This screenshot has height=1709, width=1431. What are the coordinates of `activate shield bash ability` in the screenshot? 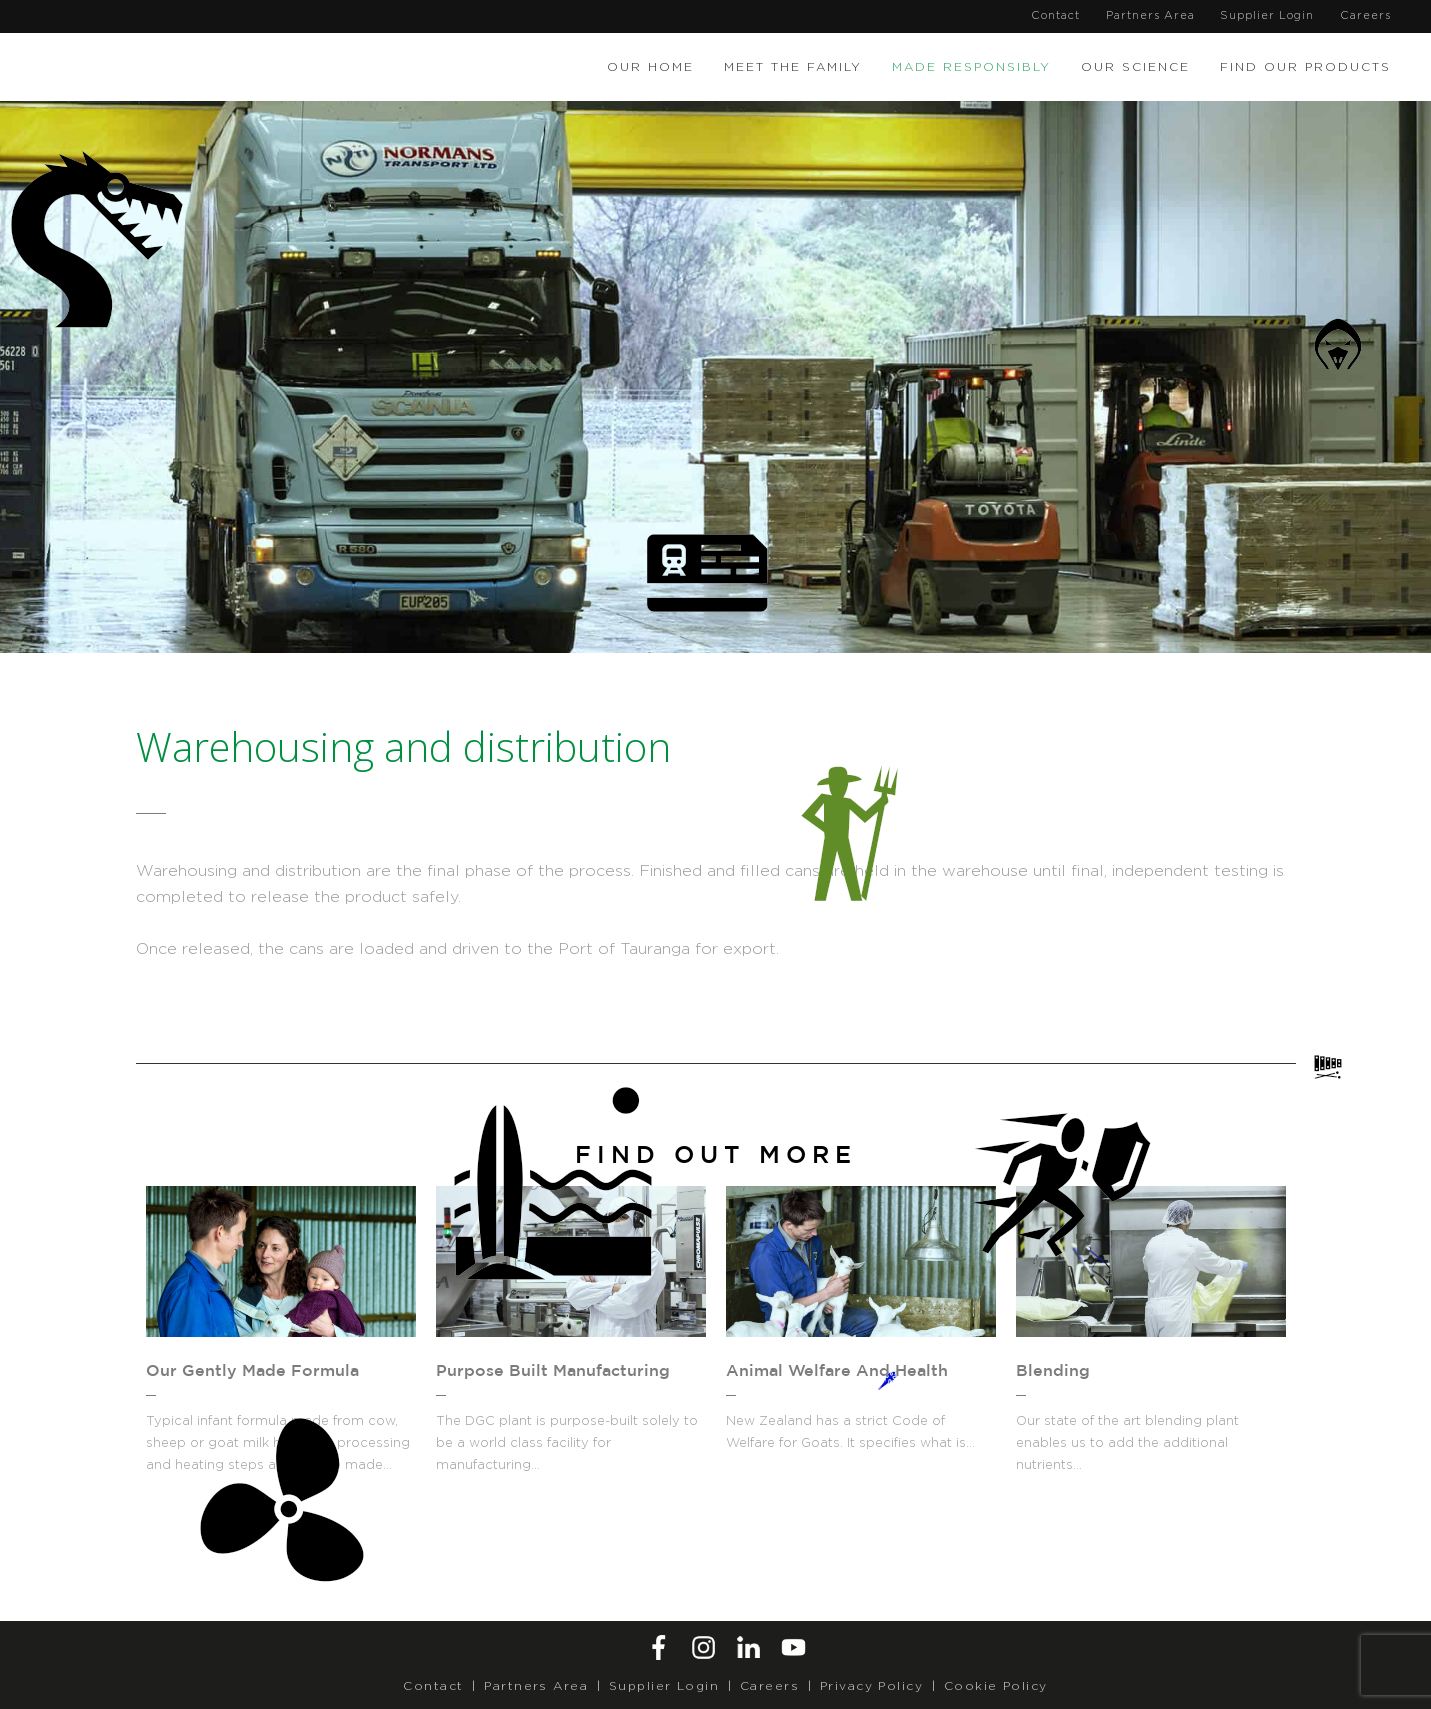 It's located at (1061, 1185).